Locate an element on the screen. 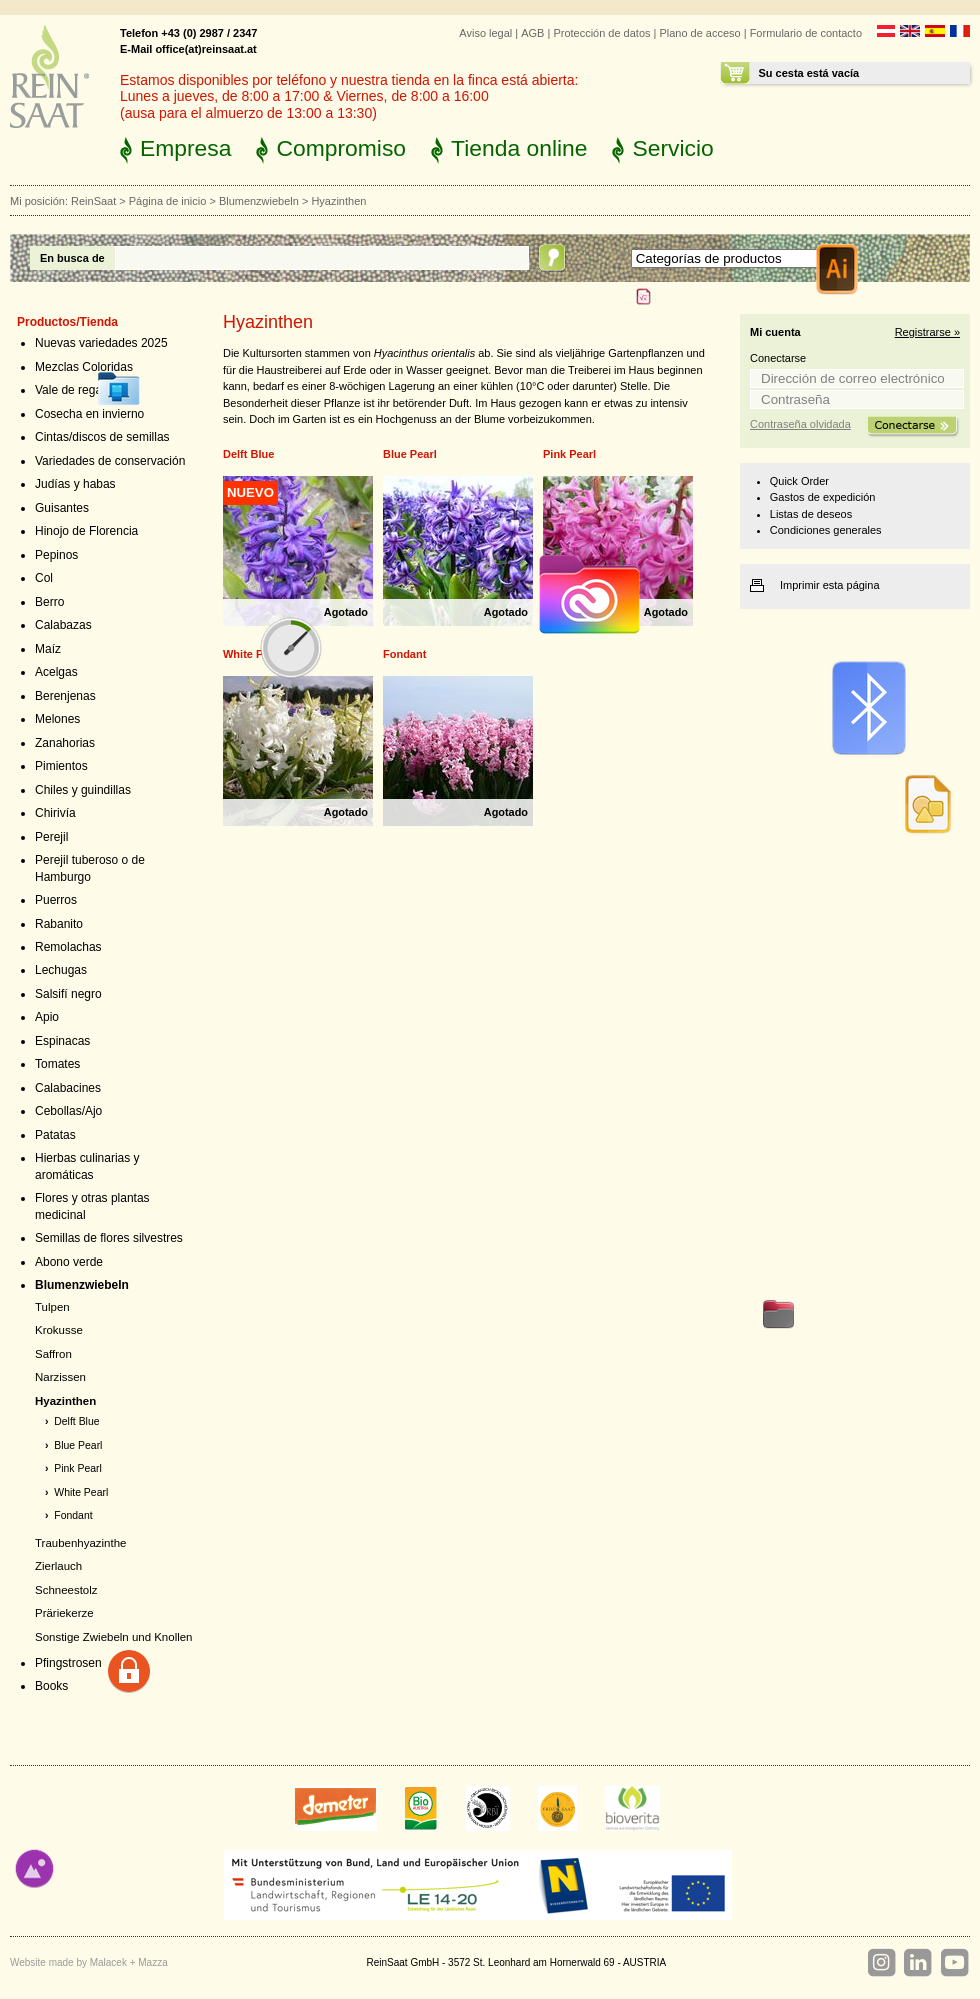 Image resolution: width=980 pixels, height=1999 pixels. access your photo library is located at coordinates (34, 1868).